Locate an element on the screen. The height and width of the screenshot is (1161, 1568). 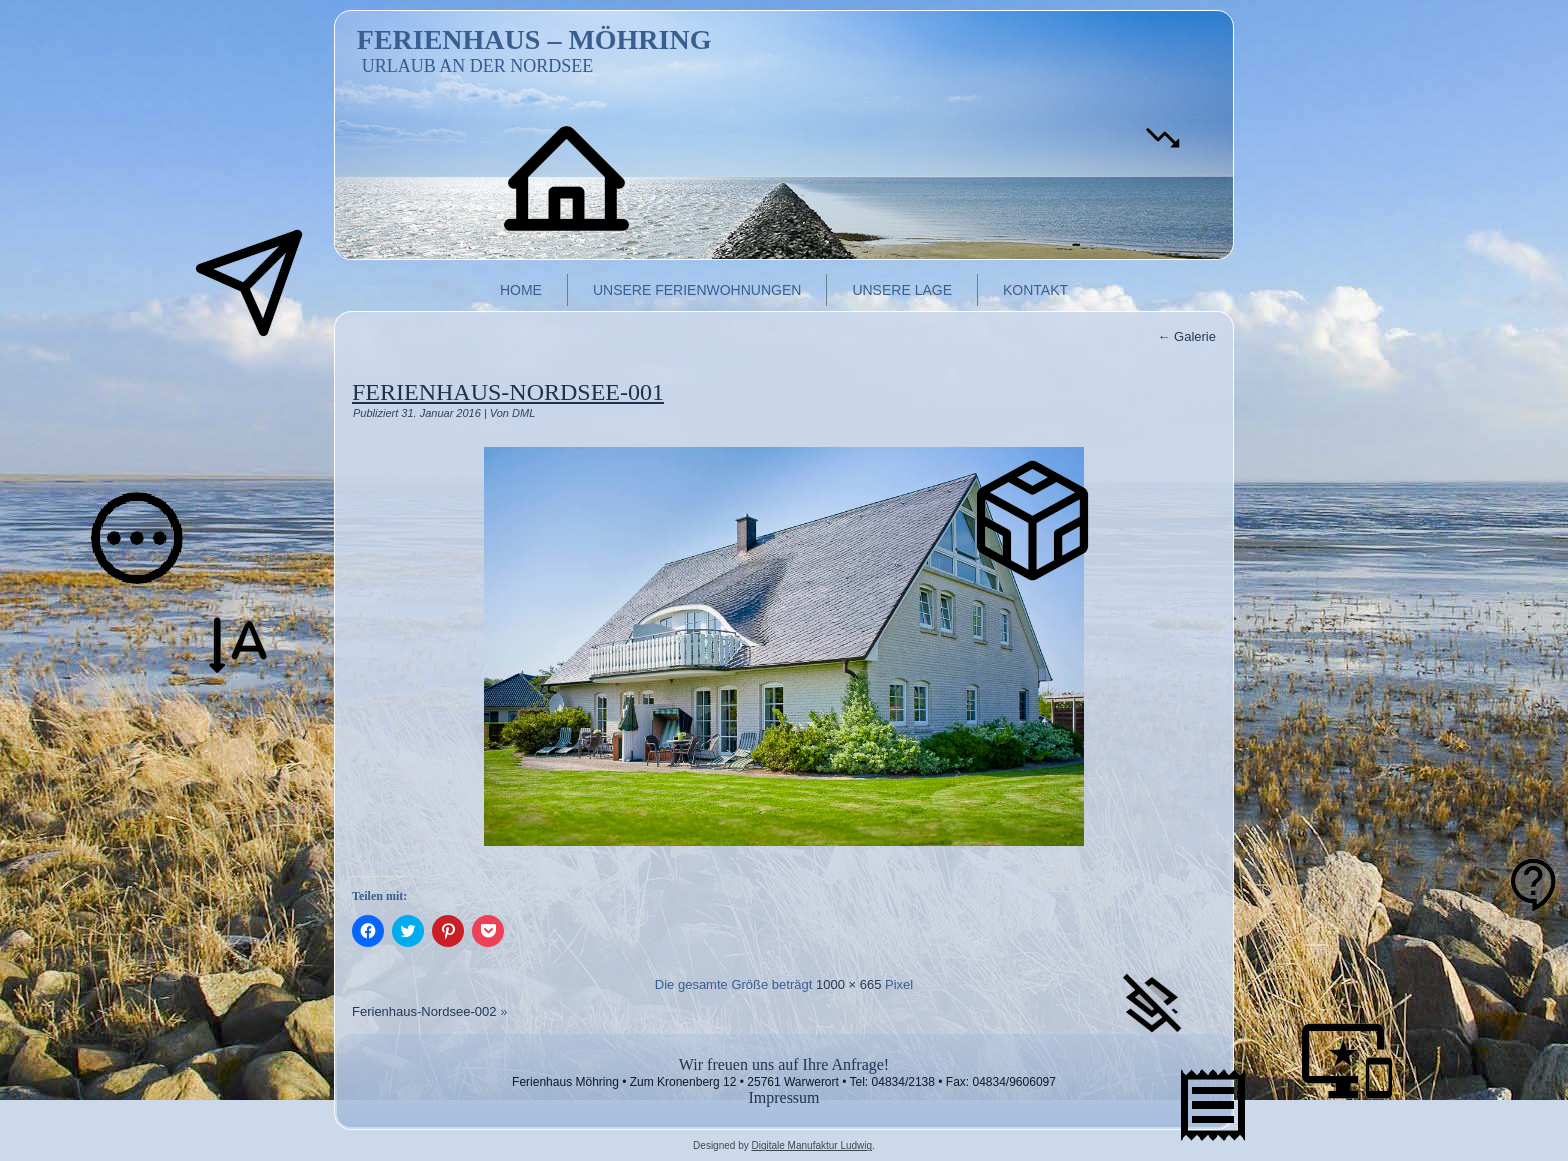
contact customer support is located at coordinates (1534, 884).